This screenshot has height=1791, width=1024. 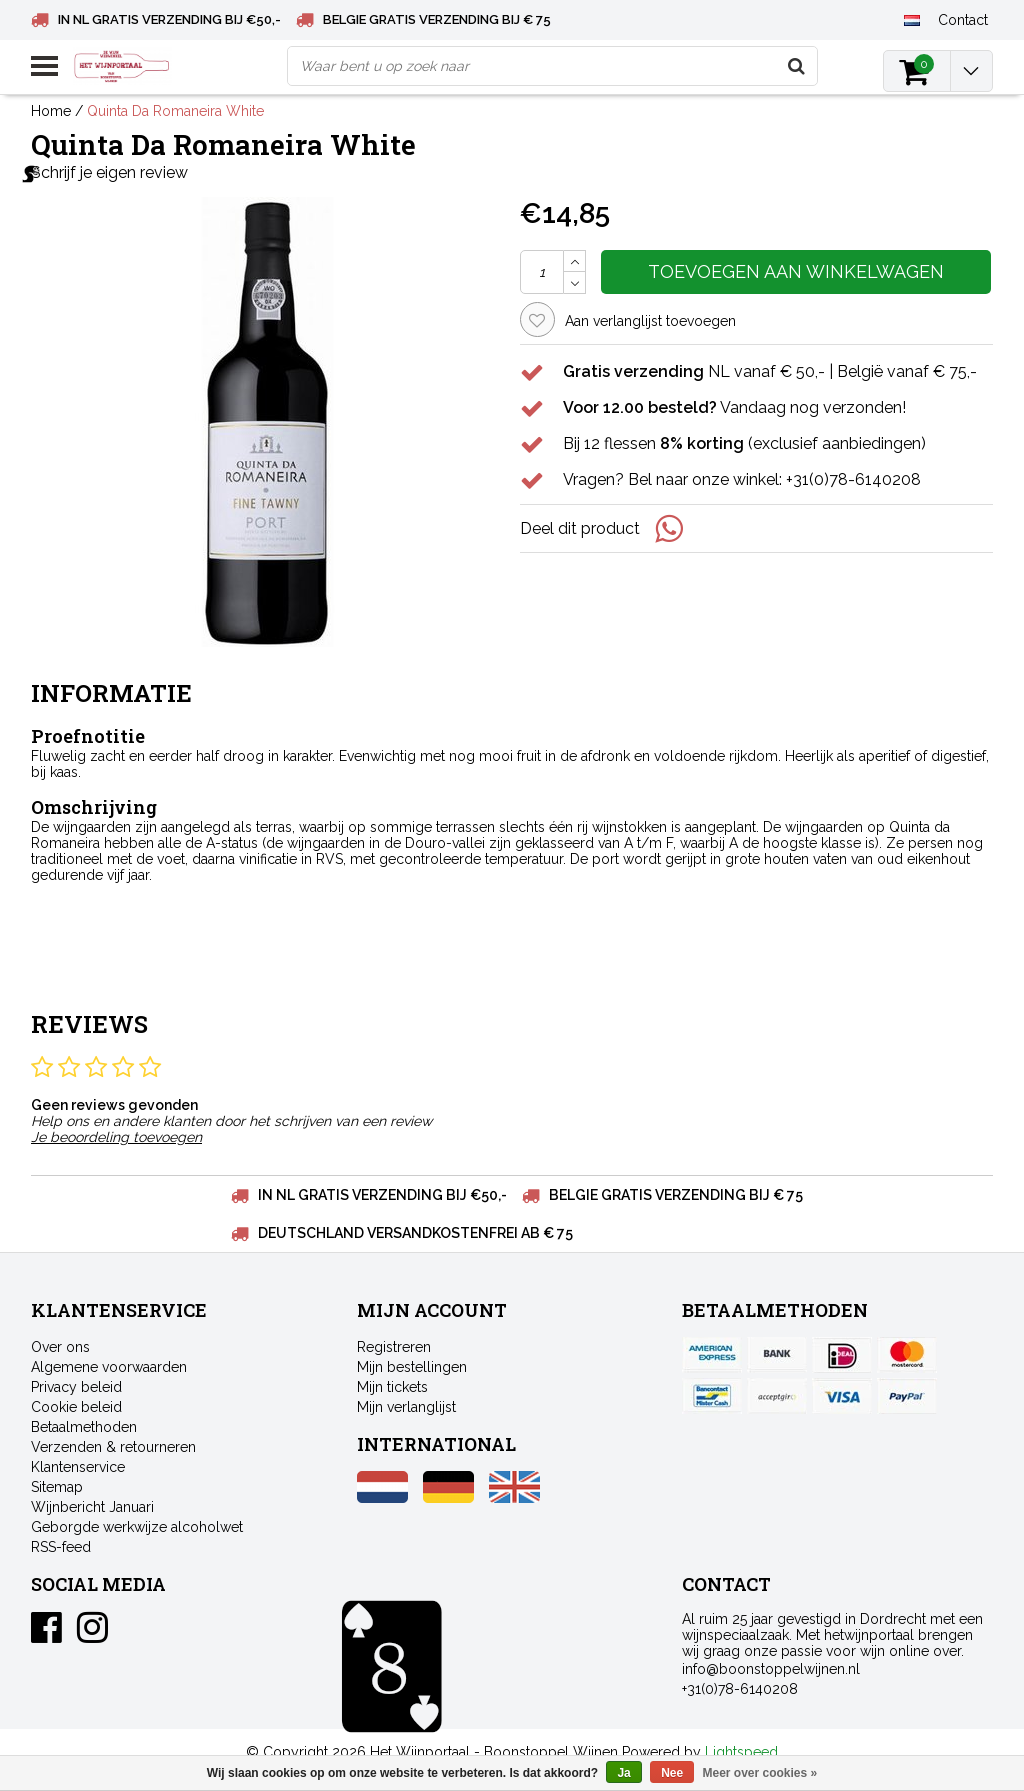 What do you see at coordinates (391, 1666) in the screenshot?
I see `select the 8 of spades card` at bounding box center [391, 1666].